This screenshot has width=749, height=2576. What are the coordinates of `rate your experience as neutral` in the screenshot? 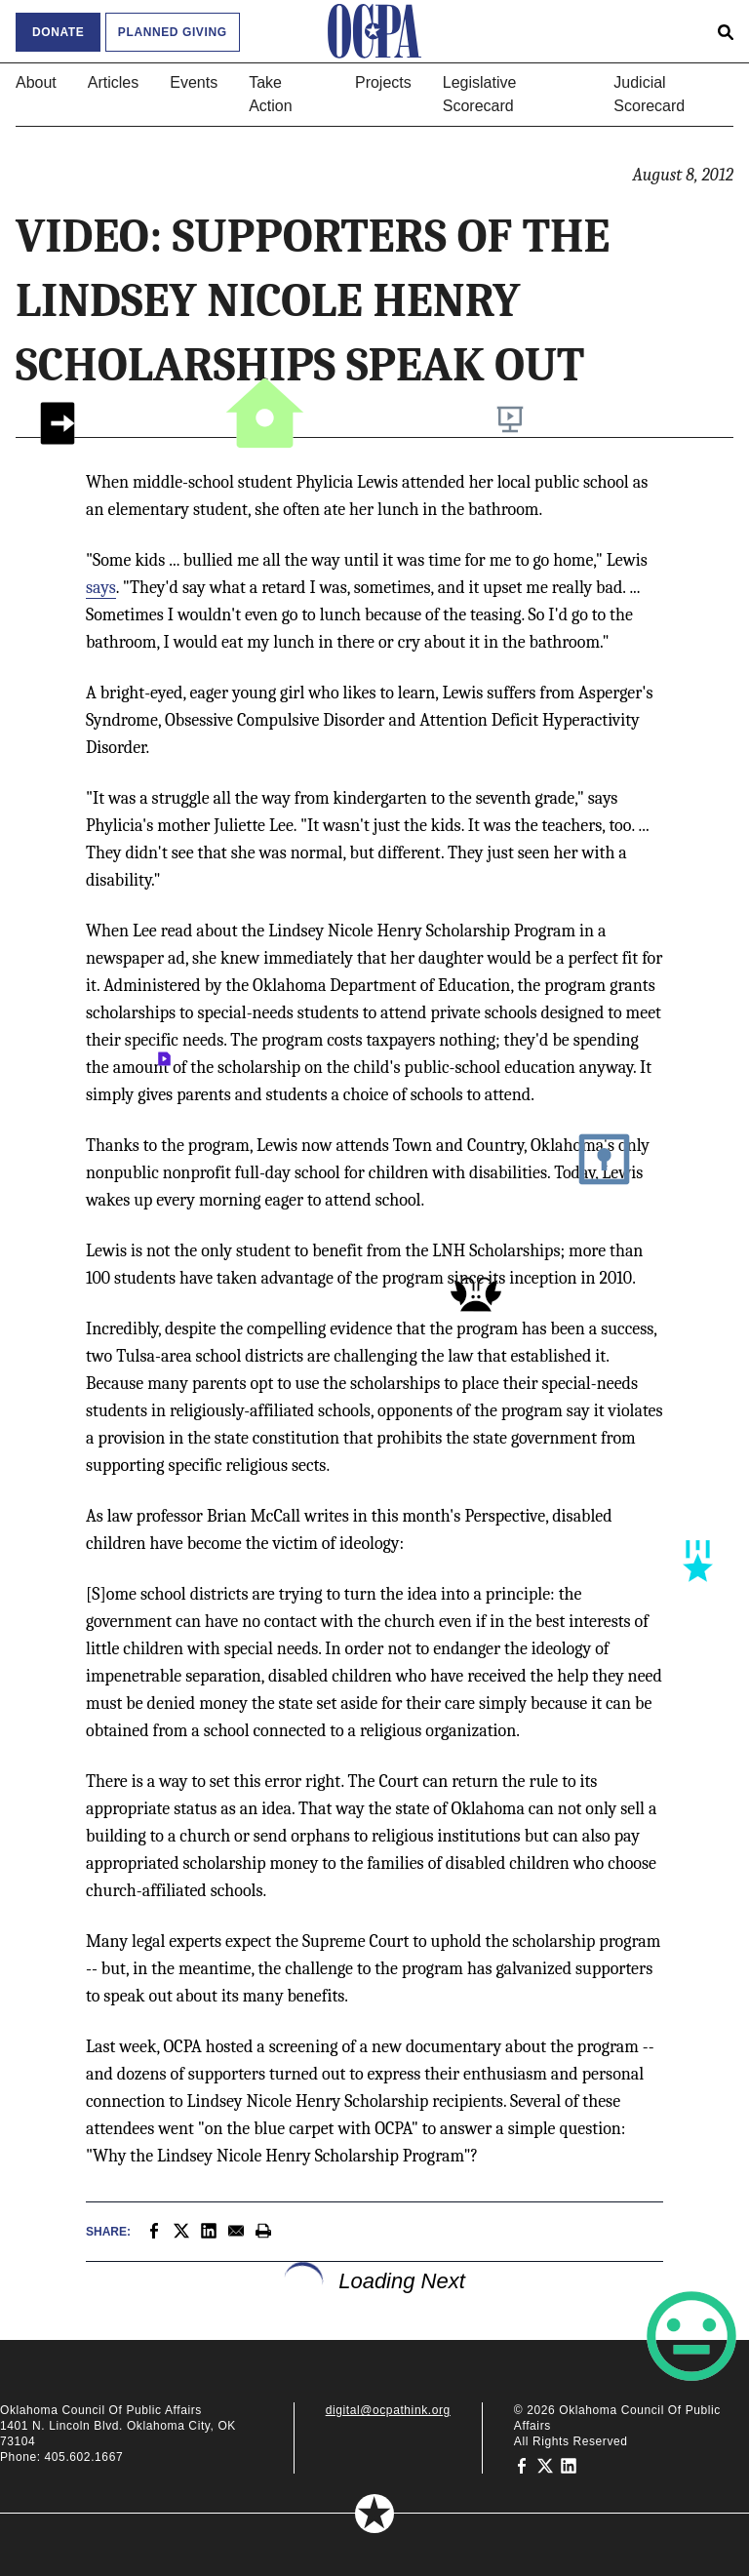 It's located at (691, 2336).